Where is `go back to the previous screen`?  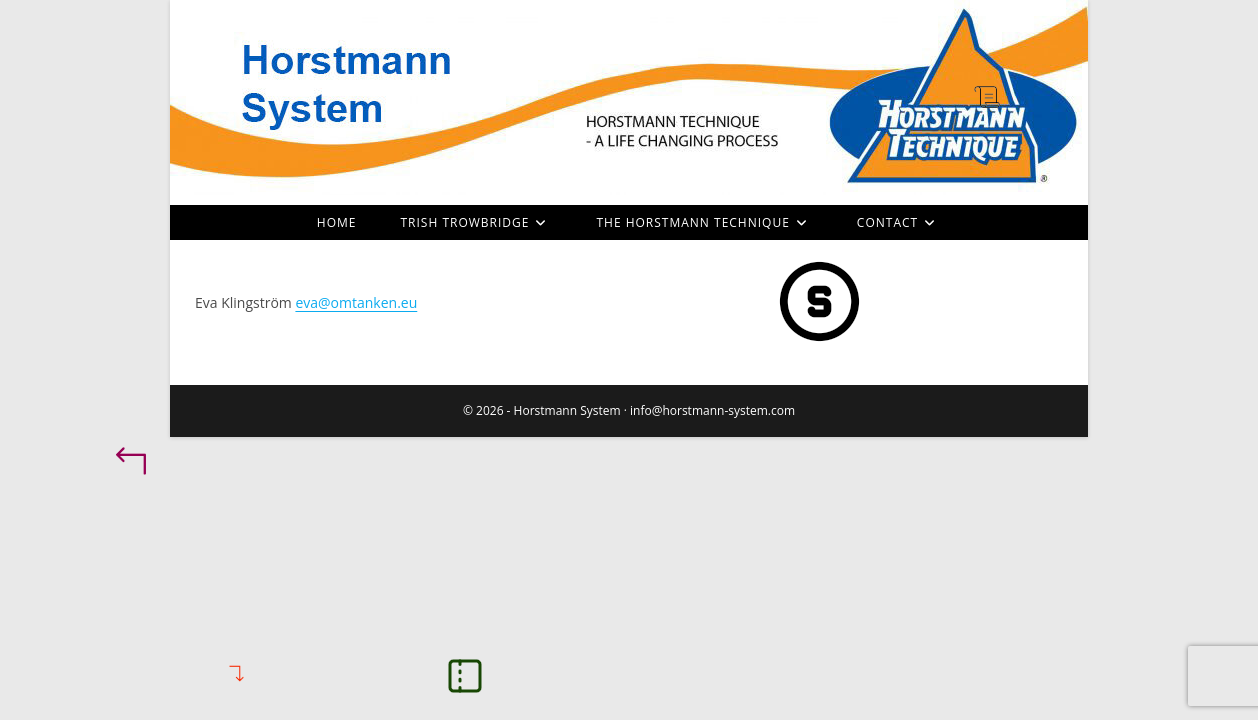 go back to the previous screen is located at coordinates (131, 461).